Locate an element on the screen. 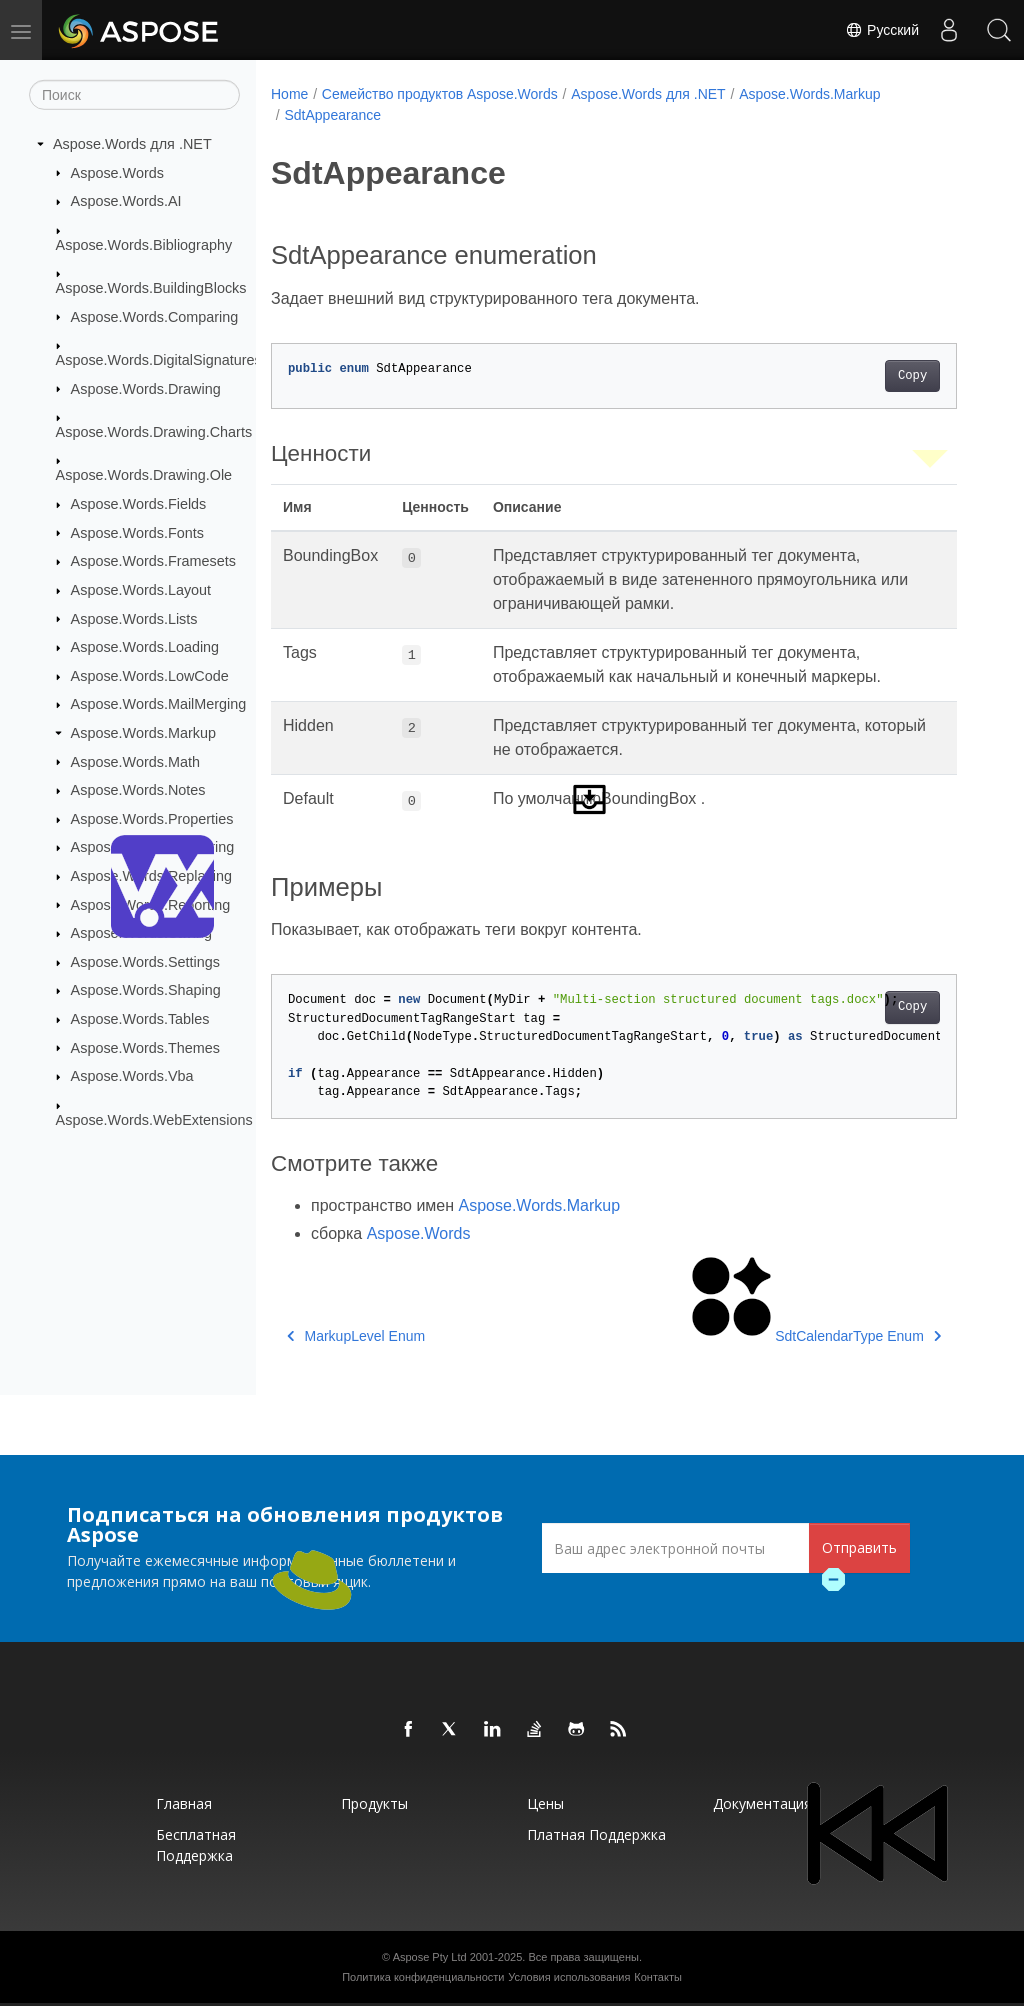 The height and width of the screenshot is (2006, 1024). Red Hat logo is located at coordinates (312, 1580).